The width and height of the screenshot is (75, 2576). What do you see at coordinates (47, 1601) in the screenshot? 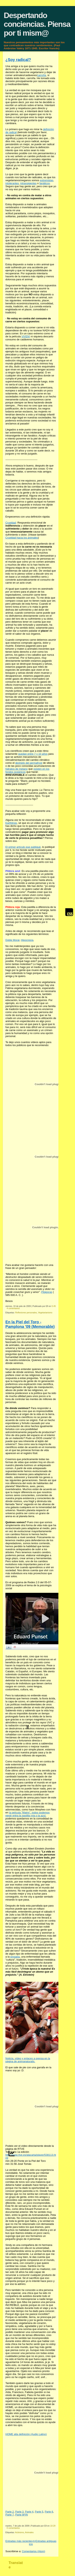
I see `configure device connection settings` at bounding box center [47, 1601].